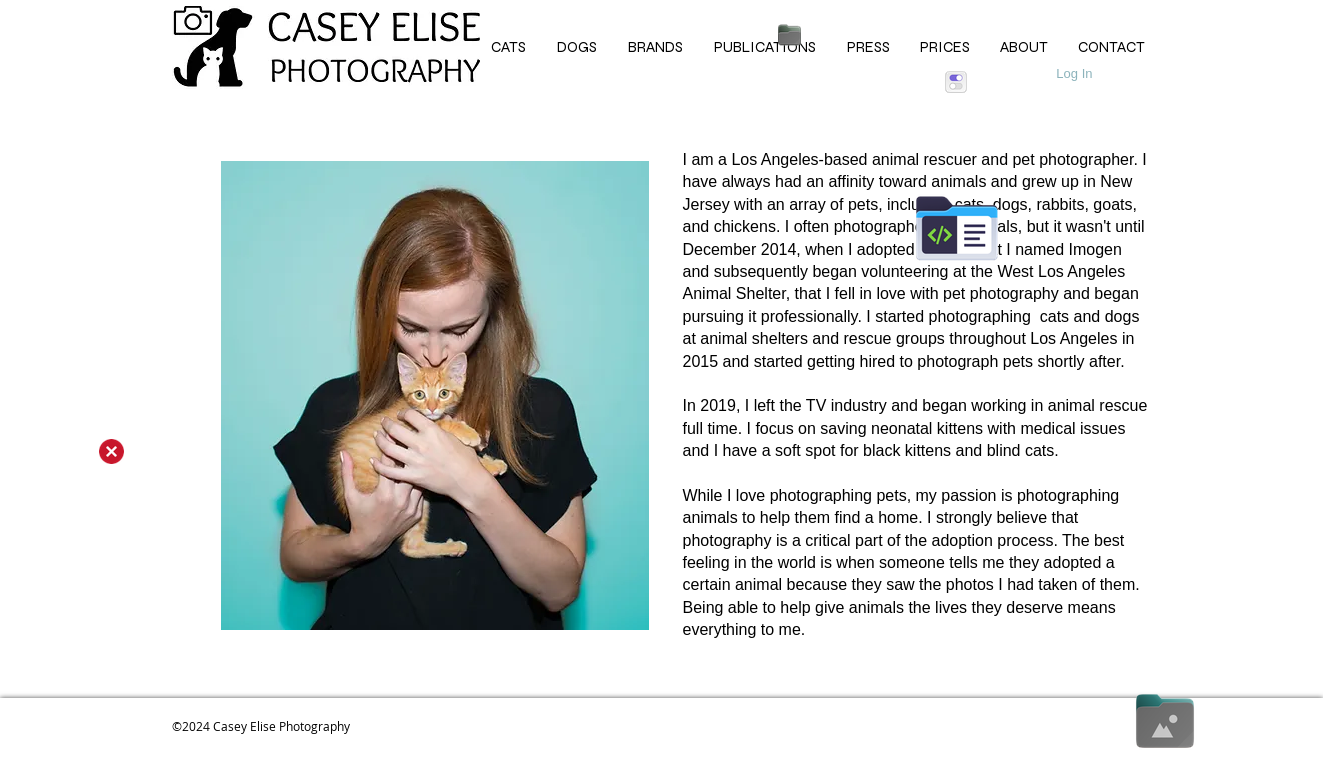 The height and width of the screenshot is (777, 1323). I want to click on stop or cancel the current action, so click(111, 451).